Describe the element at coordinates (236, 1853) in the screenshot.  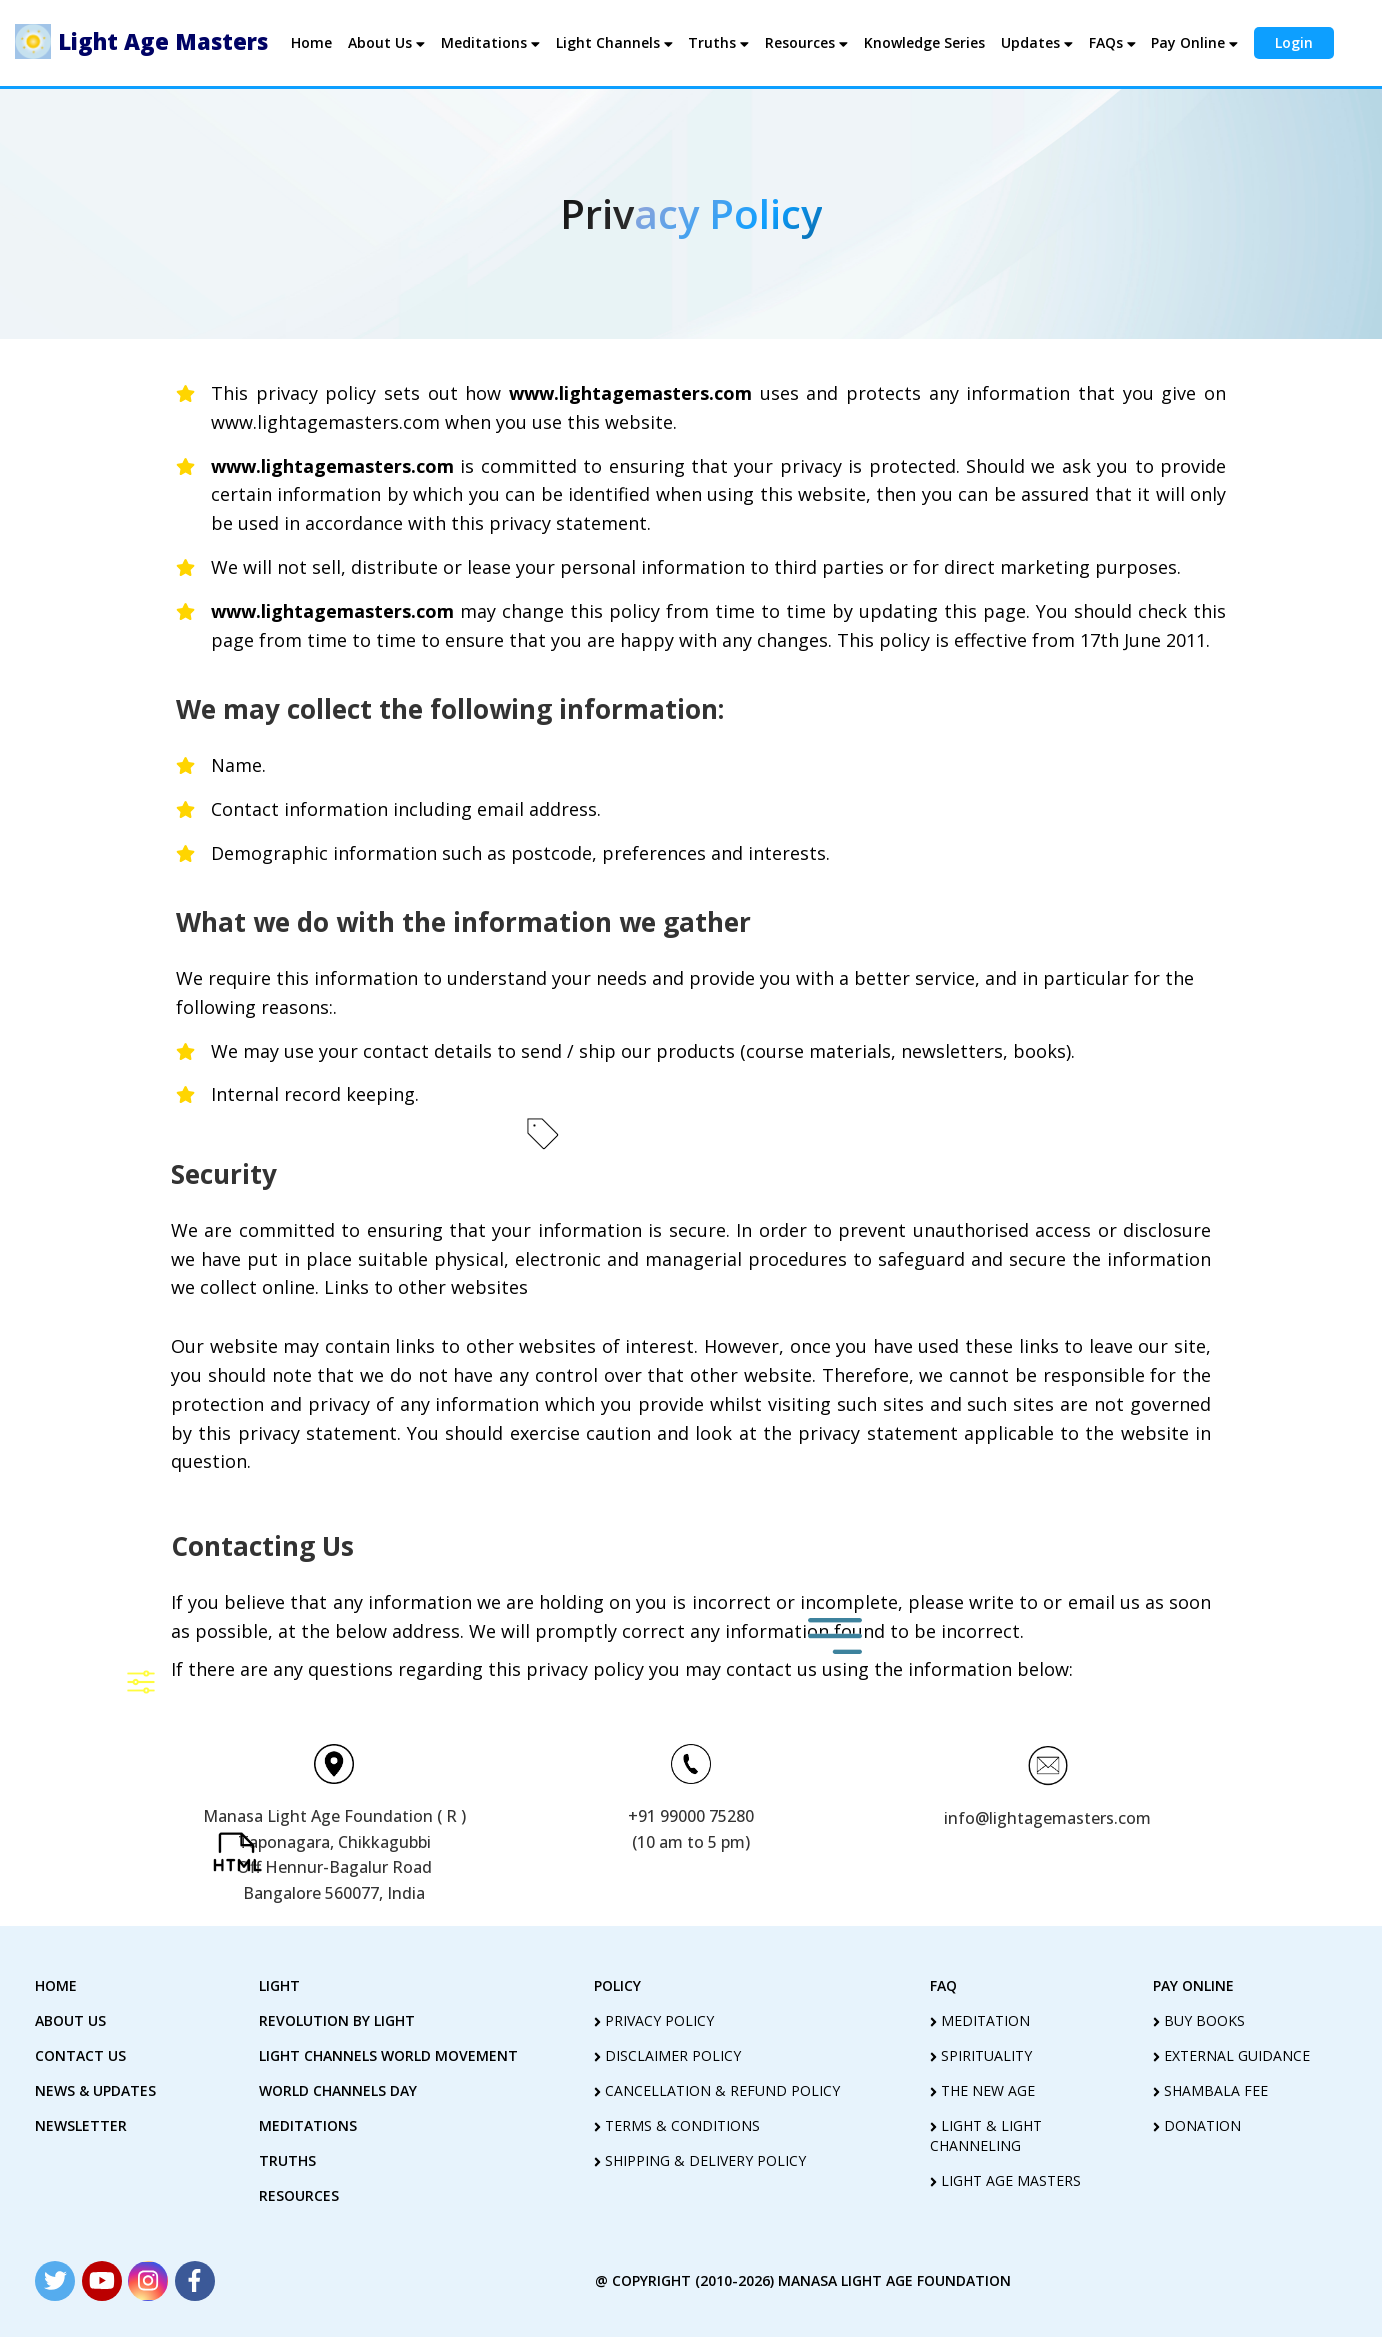
I see `view or open an HTML file` at that location.